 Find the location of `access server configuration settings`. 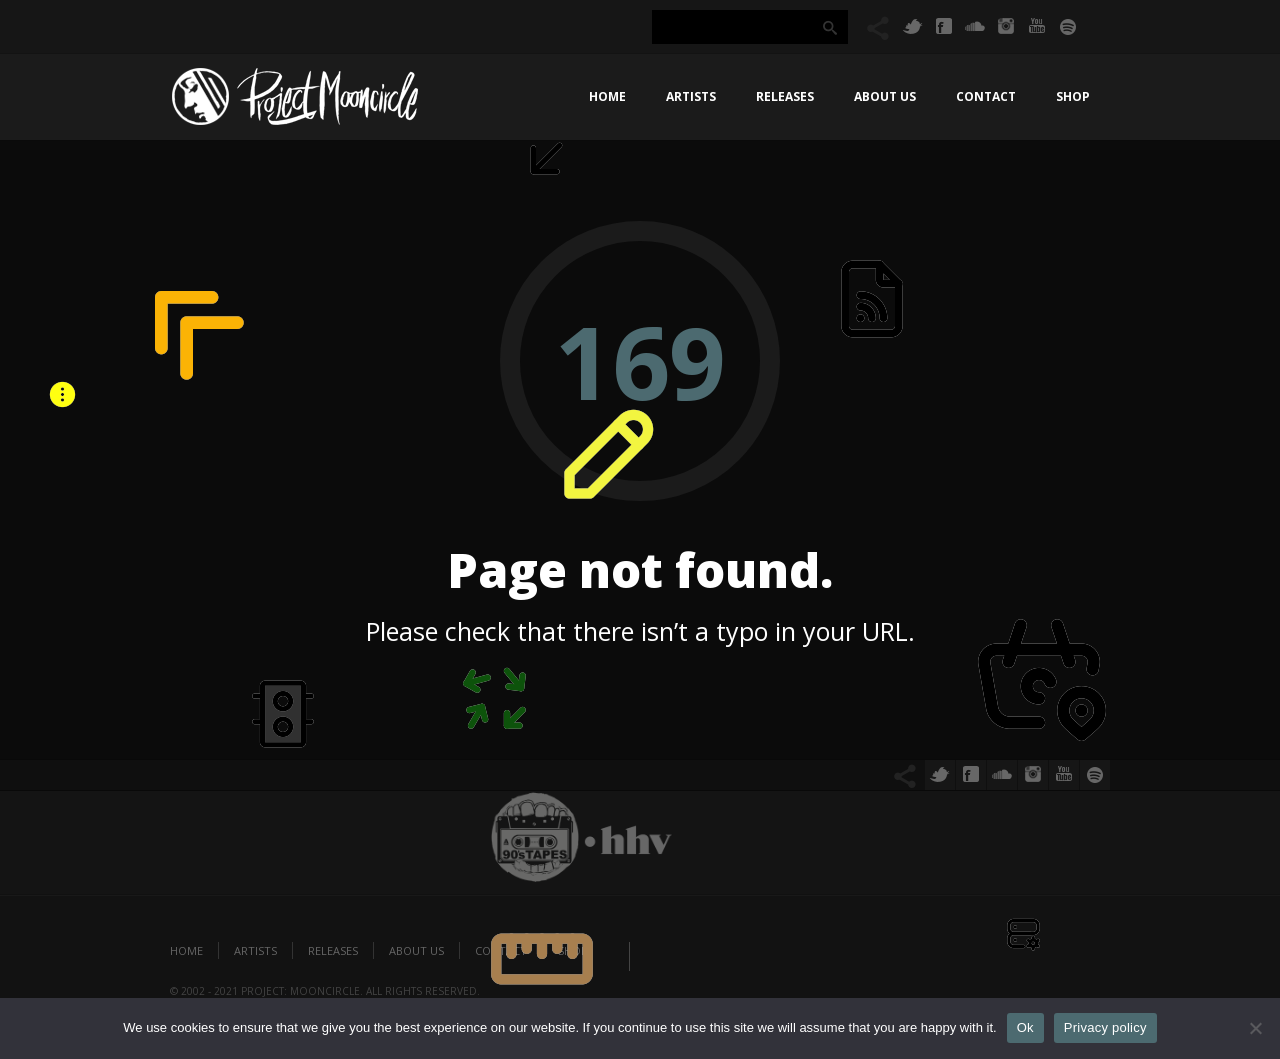

access server configuration settings is located at coordinates (1023, 933).